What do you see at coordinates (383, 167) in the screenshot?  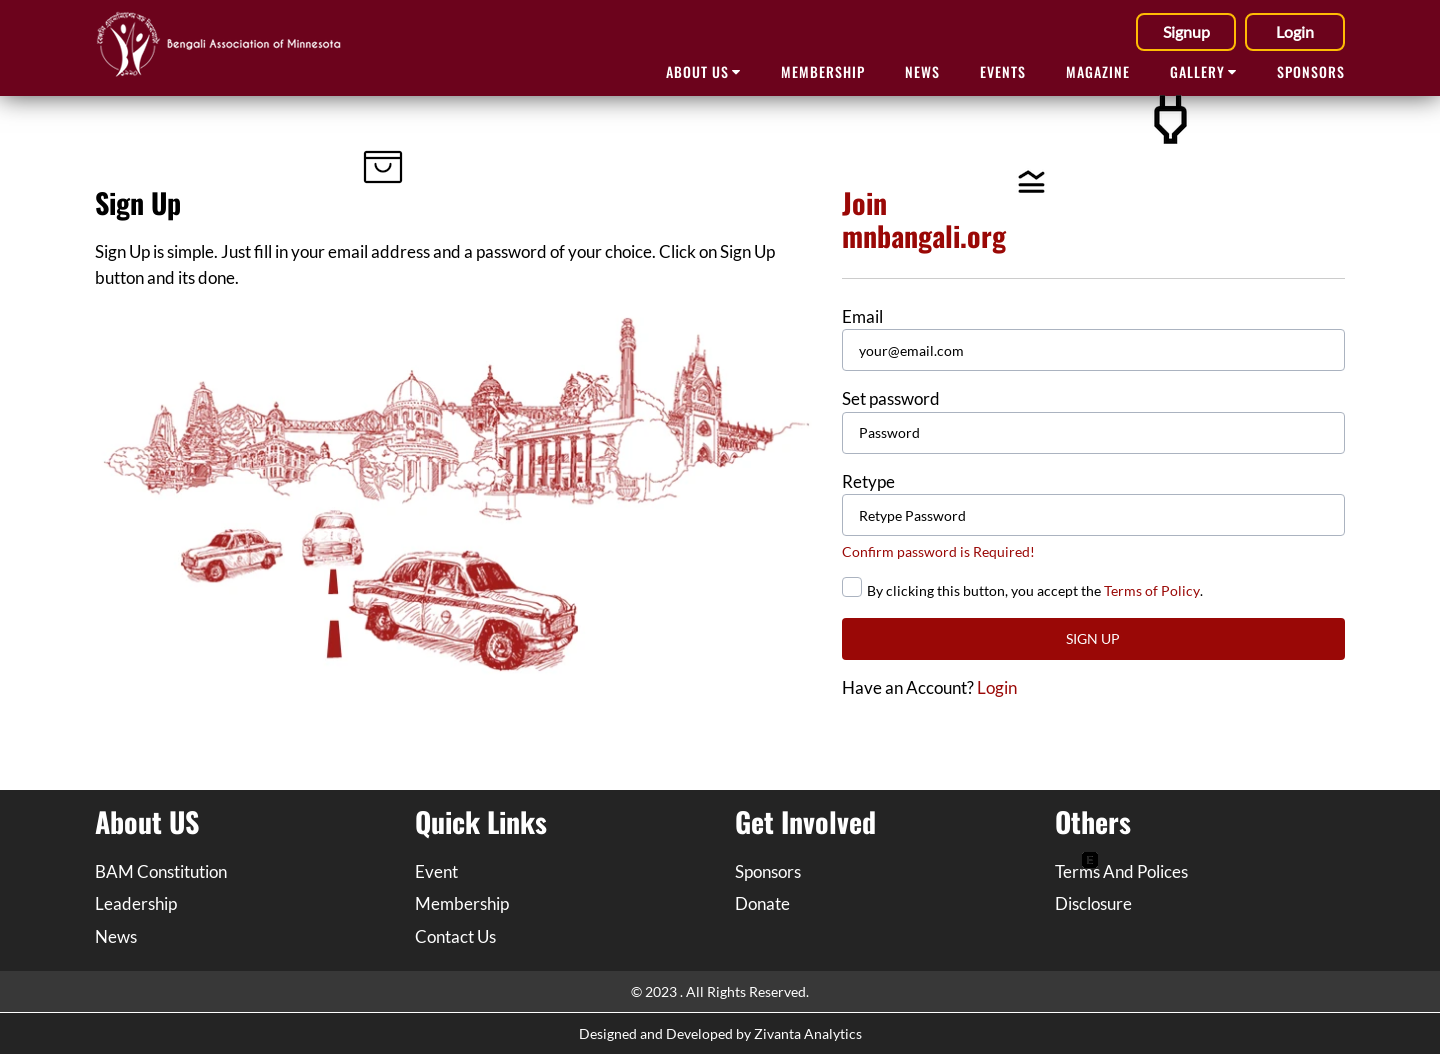 I see `view your shopping bag` at bounding box center [383, 167].